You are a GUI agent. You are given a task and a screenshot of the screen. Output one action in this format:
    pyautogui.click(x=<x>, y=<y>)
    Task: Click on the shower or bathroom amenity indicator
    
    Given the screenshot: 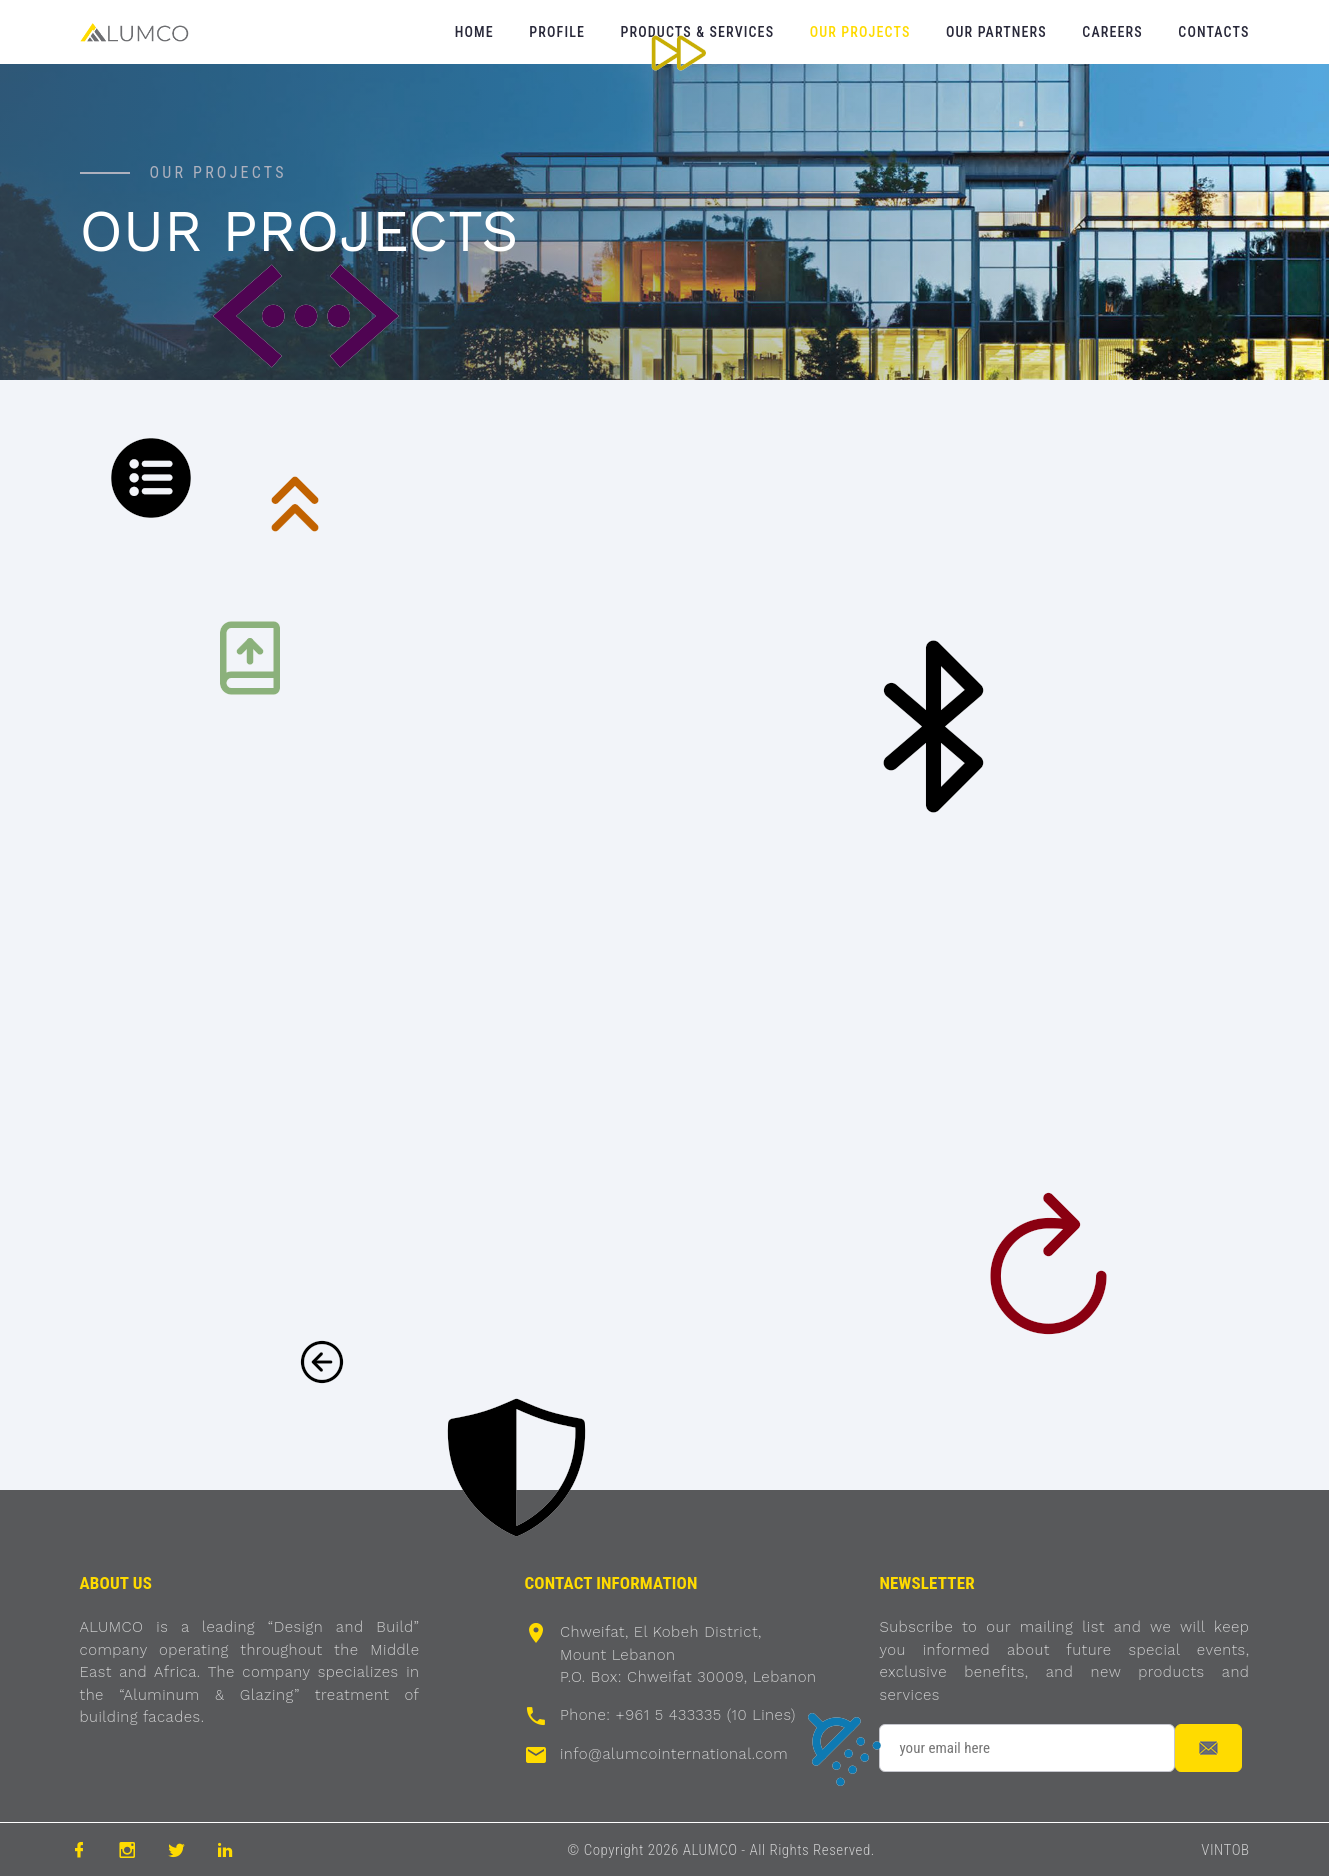 What is the action you would take?
    pyautogui.click(x=844, y=1749)
    